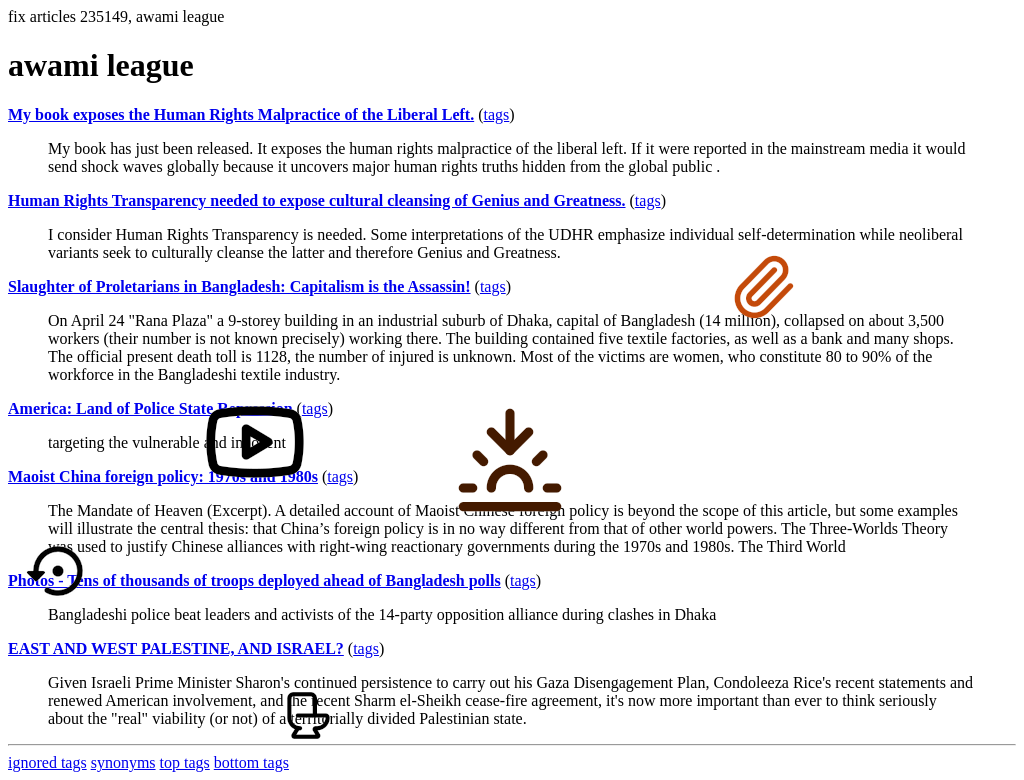 This screenshot has height=780, width=1024. I want to click on open youtube app, so click(255, 442).